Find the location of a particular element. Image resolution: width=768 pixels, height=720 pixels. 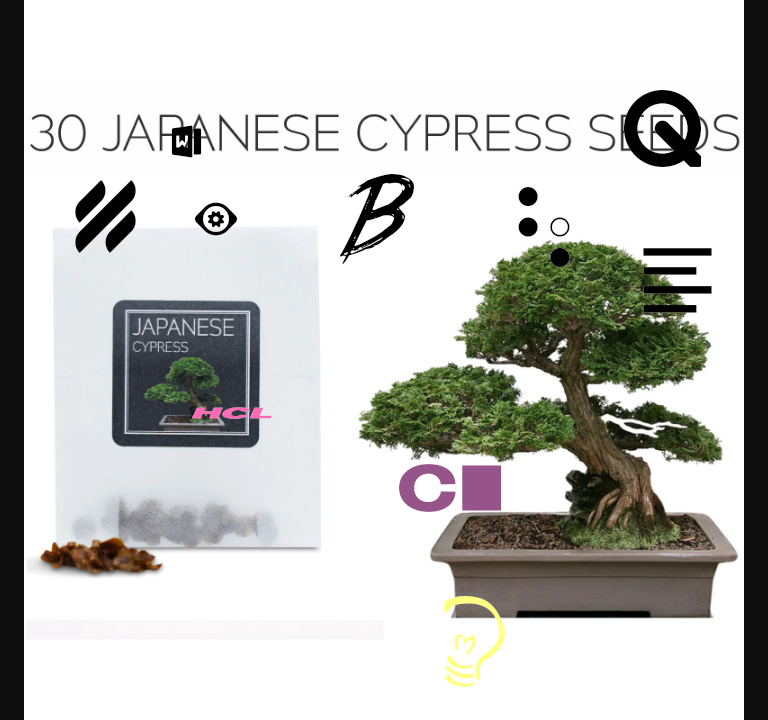

D-Wave Systems company logo is located at coordinates (544, 227).